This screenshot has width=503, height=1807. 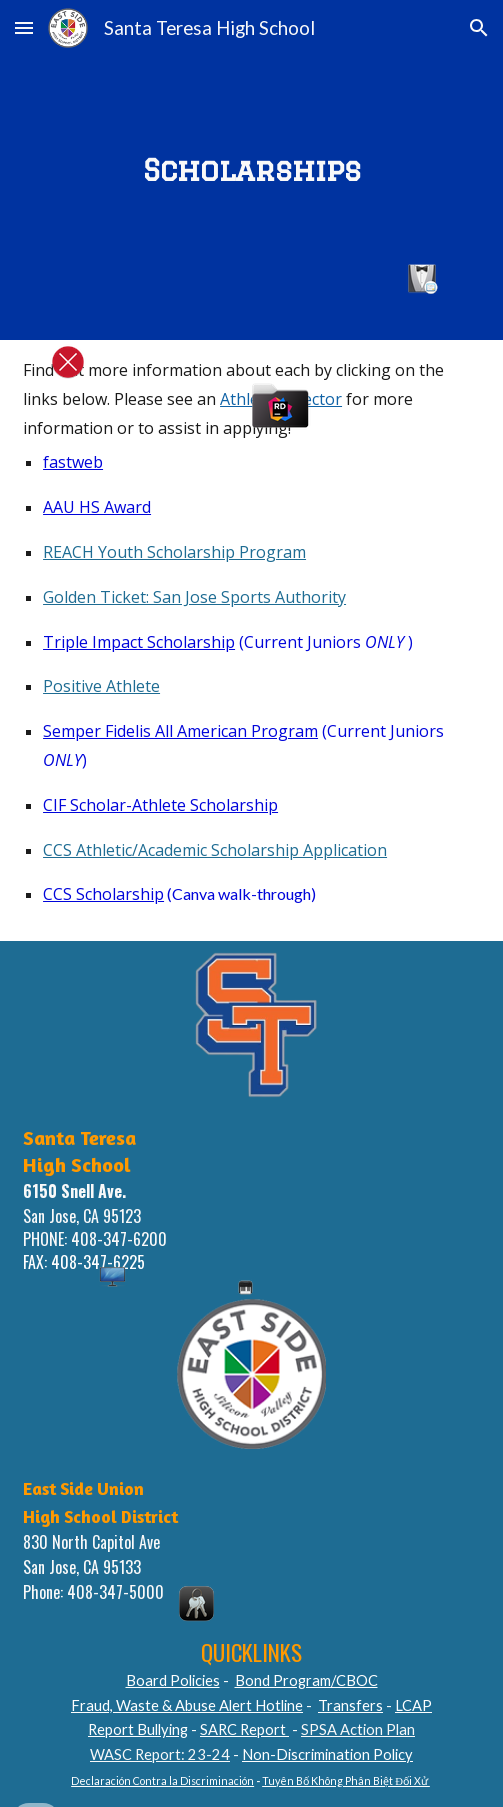 I want to click on open folder containing JetBrains Rider projects, so click(x=280, y=407).